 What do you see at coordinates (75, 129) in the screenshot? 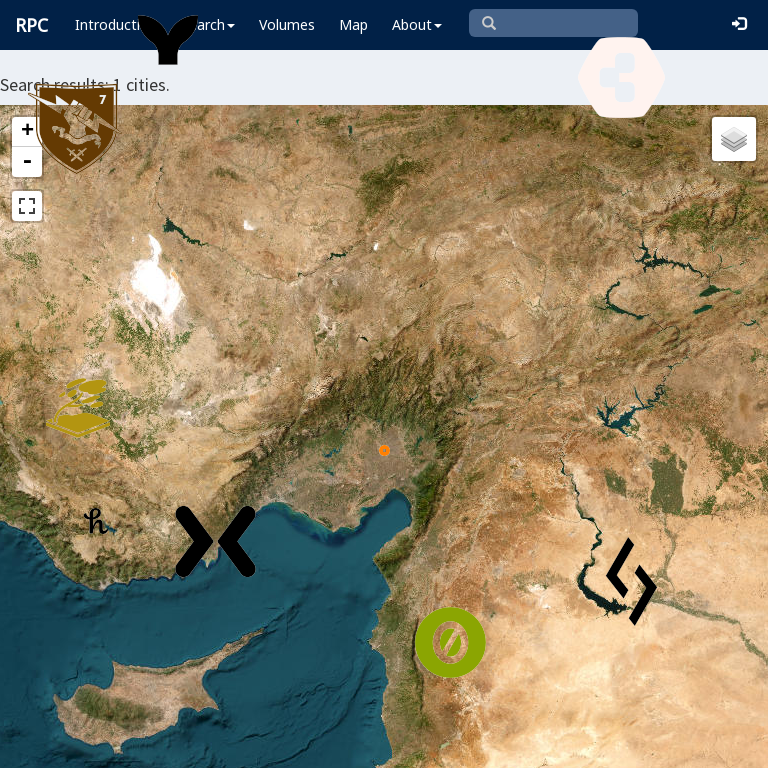
I see `visit bungie's official website or support page` at bounding box center [75, 129].